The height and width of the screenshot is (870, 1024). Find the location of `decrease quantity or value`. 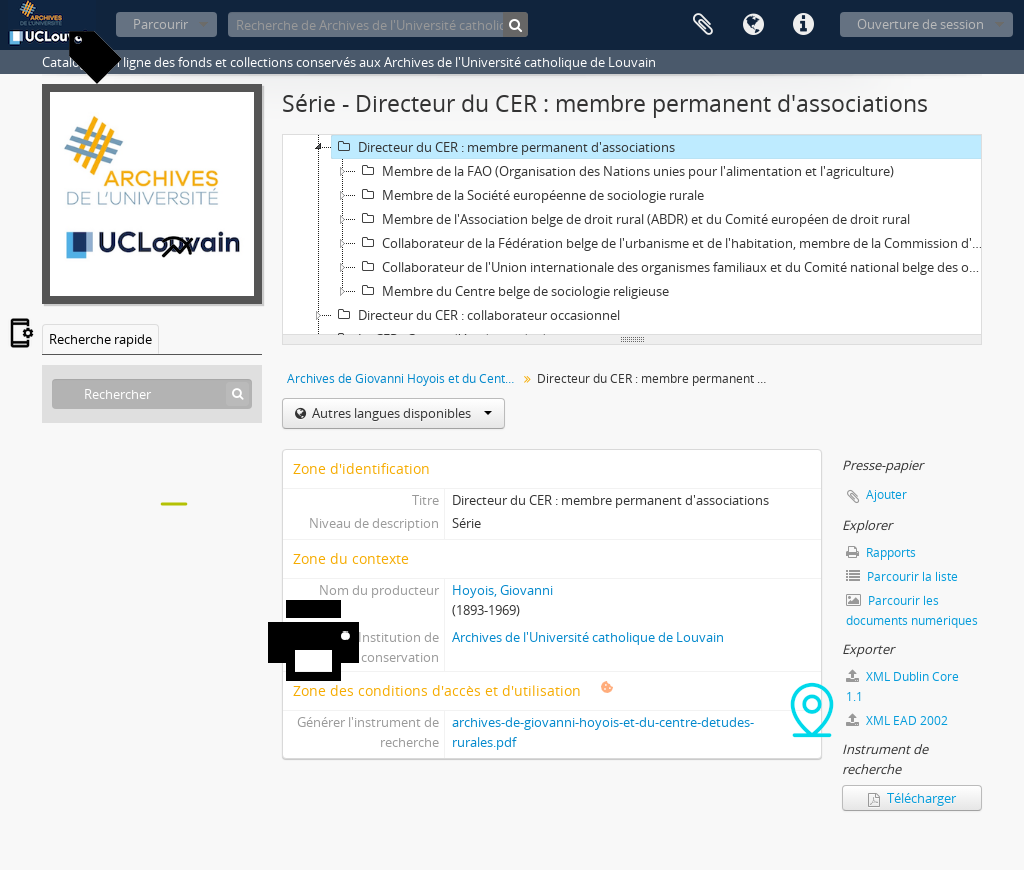

decrease quantity or value is located at coordinates (174, 504).